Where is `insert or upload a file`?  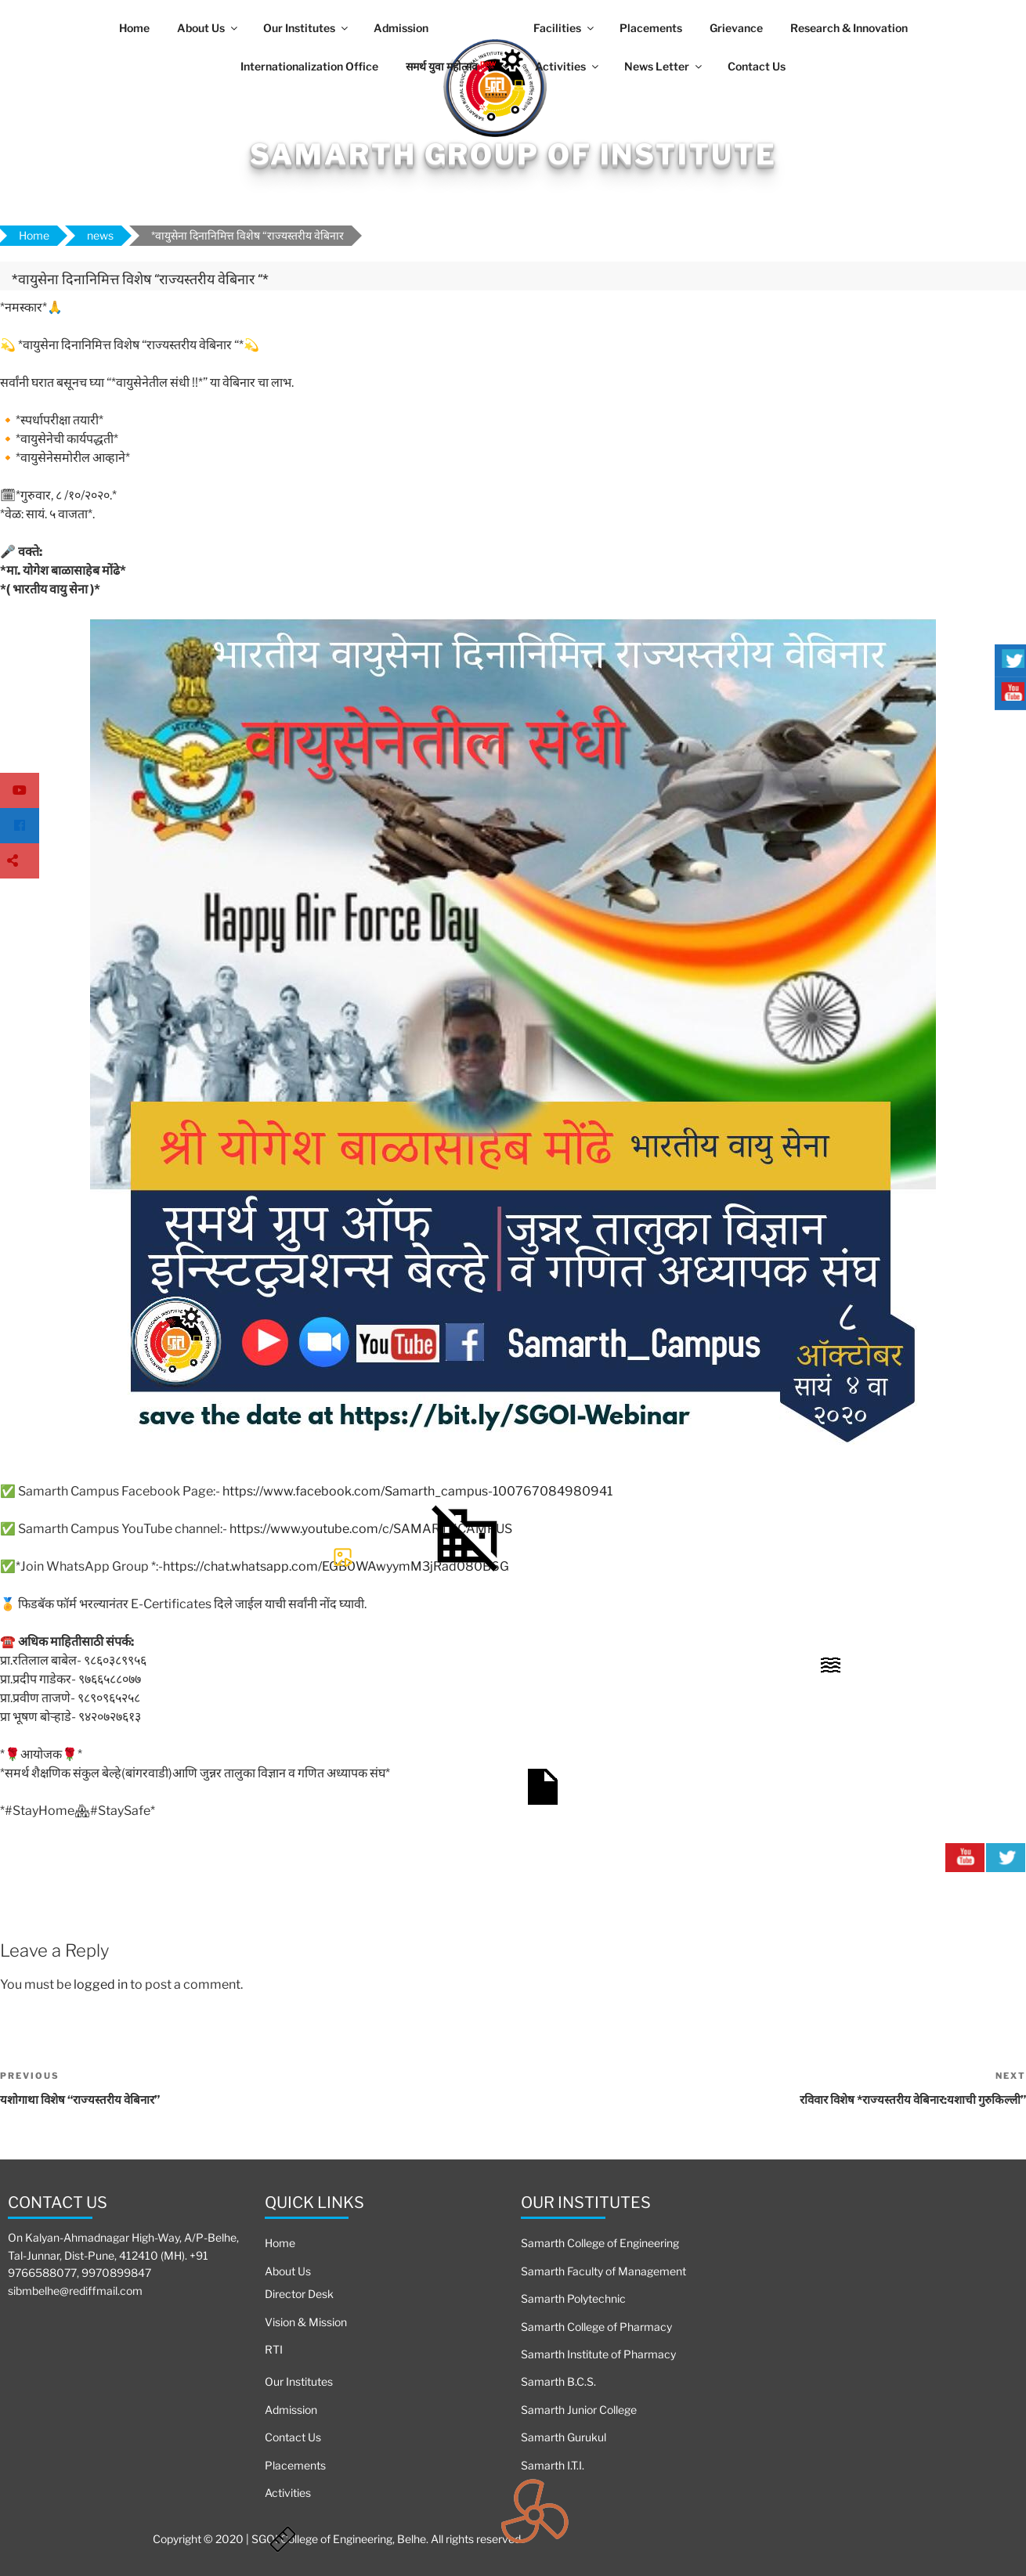
insert or upload a file is located at coordinates (543, 1787).